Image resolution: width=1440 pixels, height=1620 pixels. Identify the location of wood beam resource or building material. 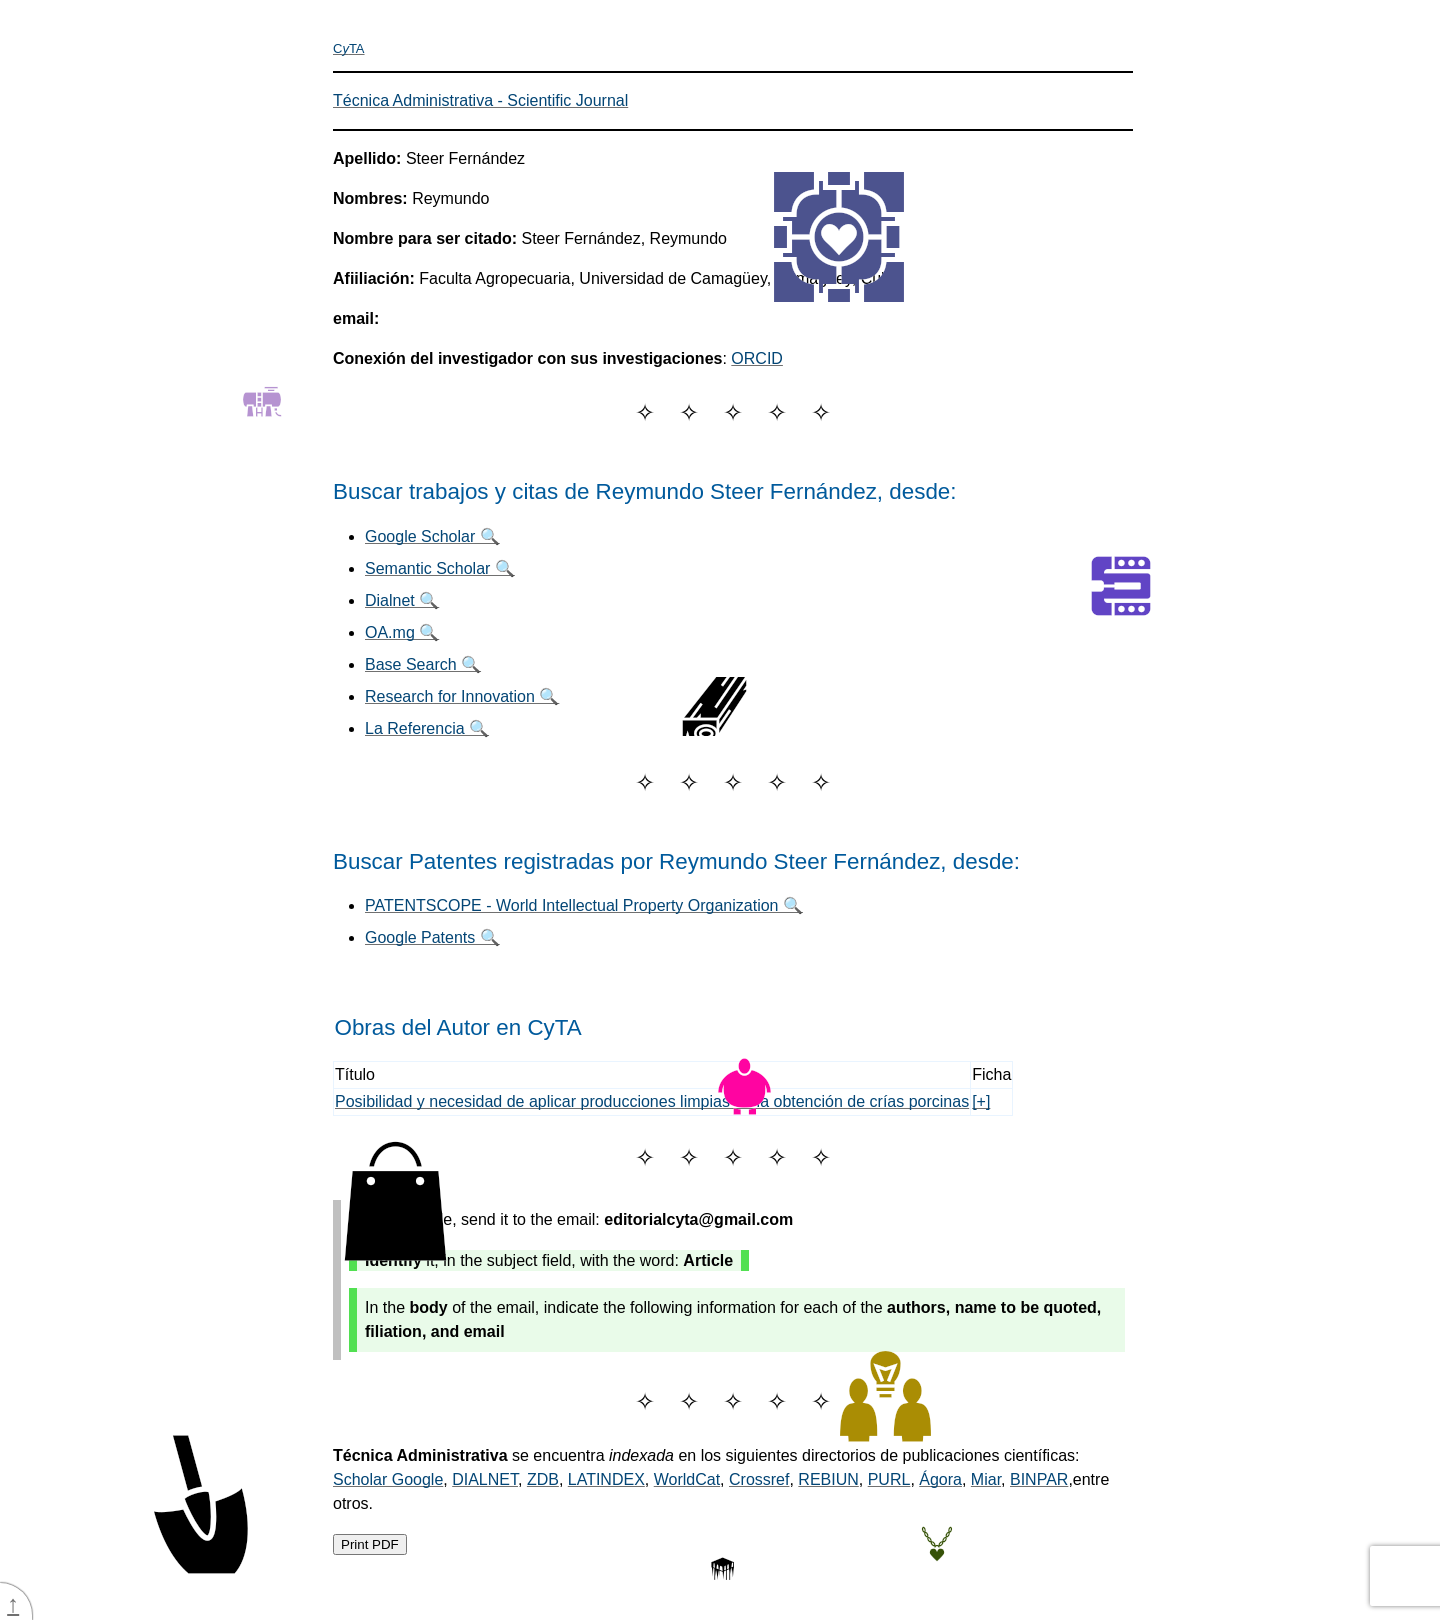
(714, 706).